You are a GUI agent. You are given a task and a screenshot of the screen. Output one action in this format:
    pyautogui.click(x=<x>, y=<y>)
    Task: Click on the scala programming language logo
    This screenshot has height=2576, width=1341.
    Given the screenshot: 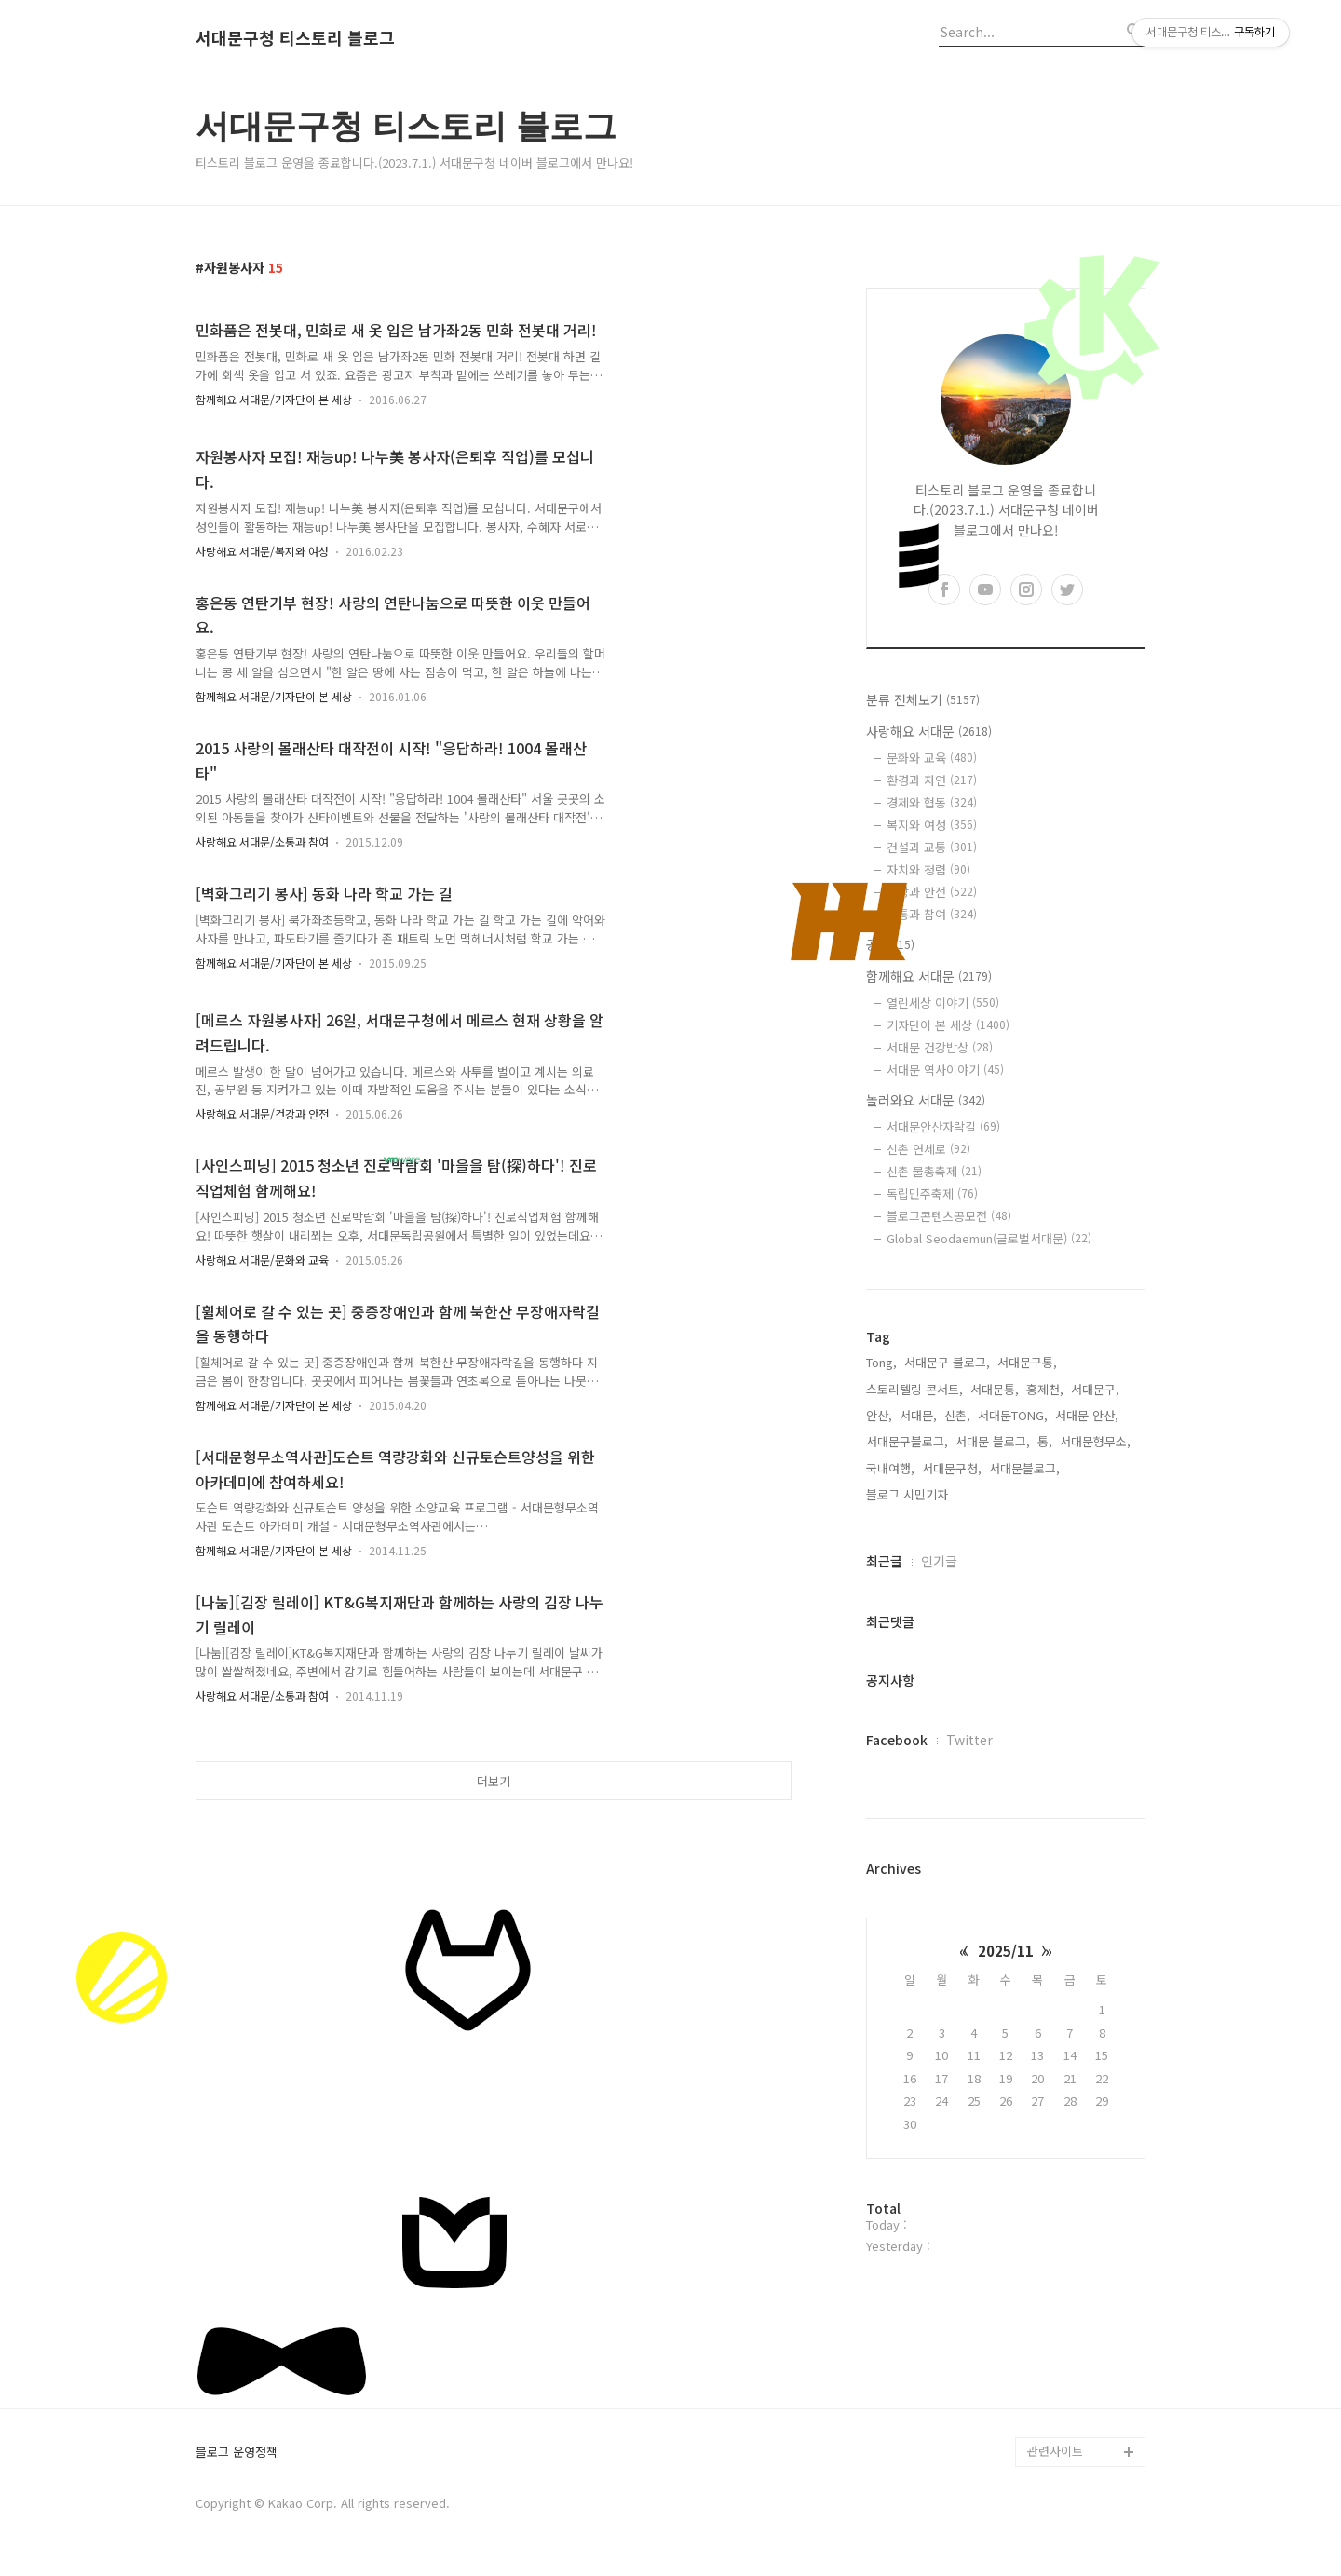 What is the action you would take?
    pyautogui.click(x=918, y=555)
    